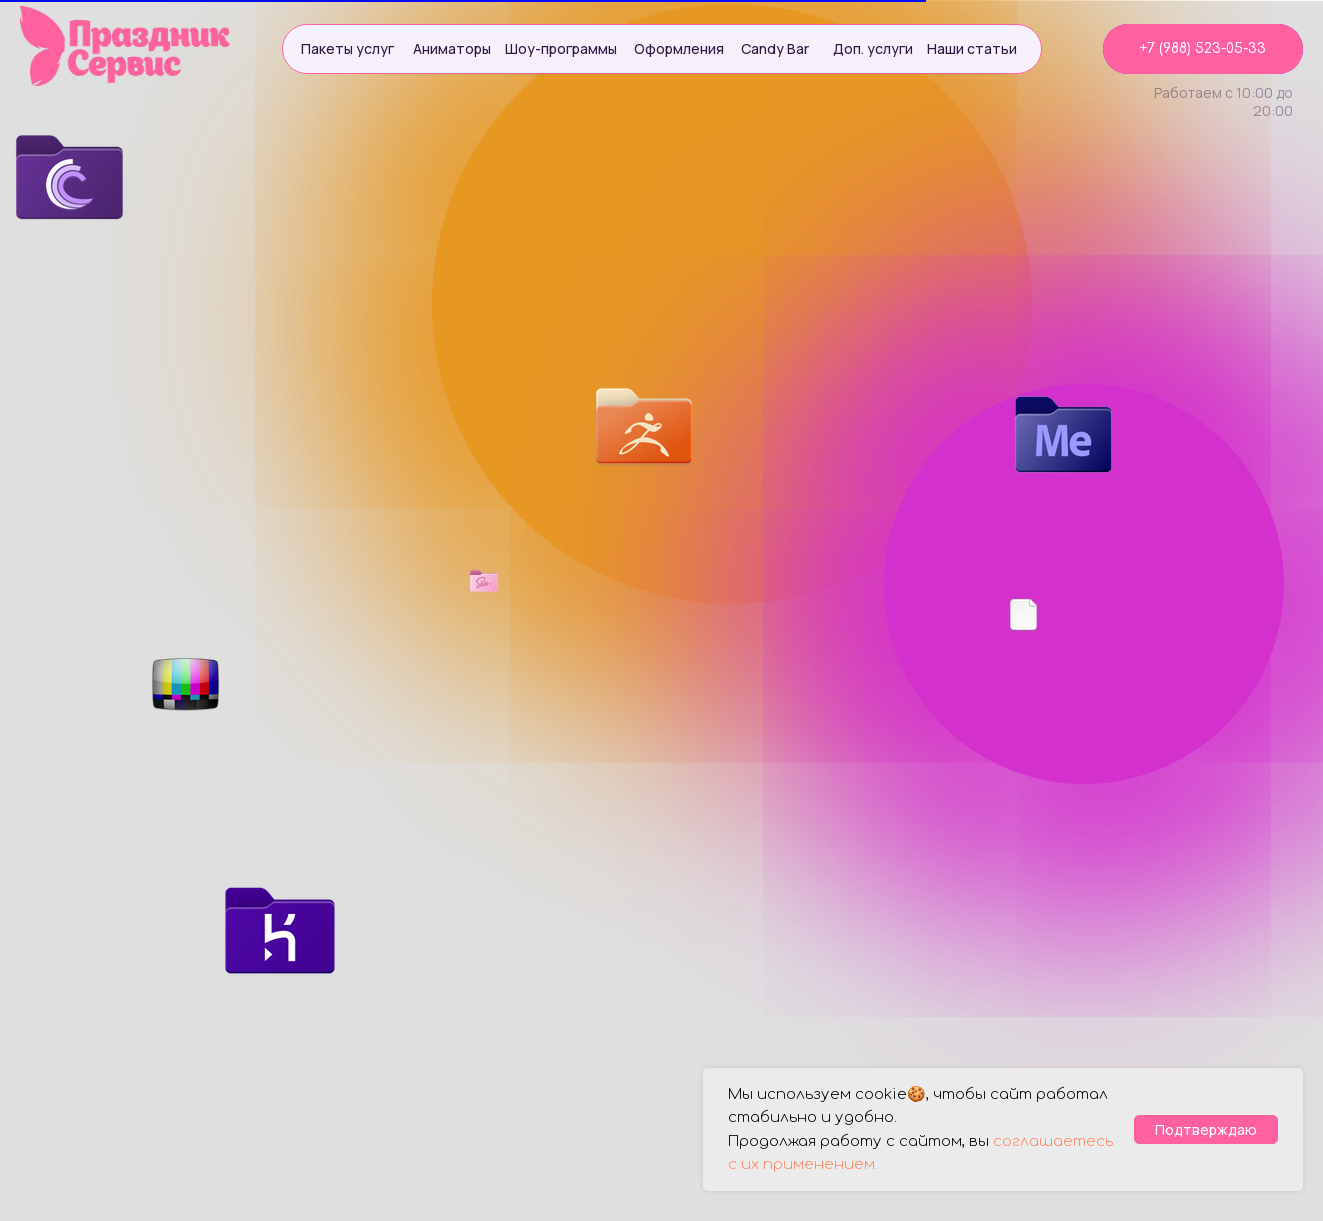 This screenshot has height=1221, width=1323. What do you see at coordinates (483, 581) in the screenshot?
I see `folder containing sass stylesheet files` at bounding box center [483, 581].